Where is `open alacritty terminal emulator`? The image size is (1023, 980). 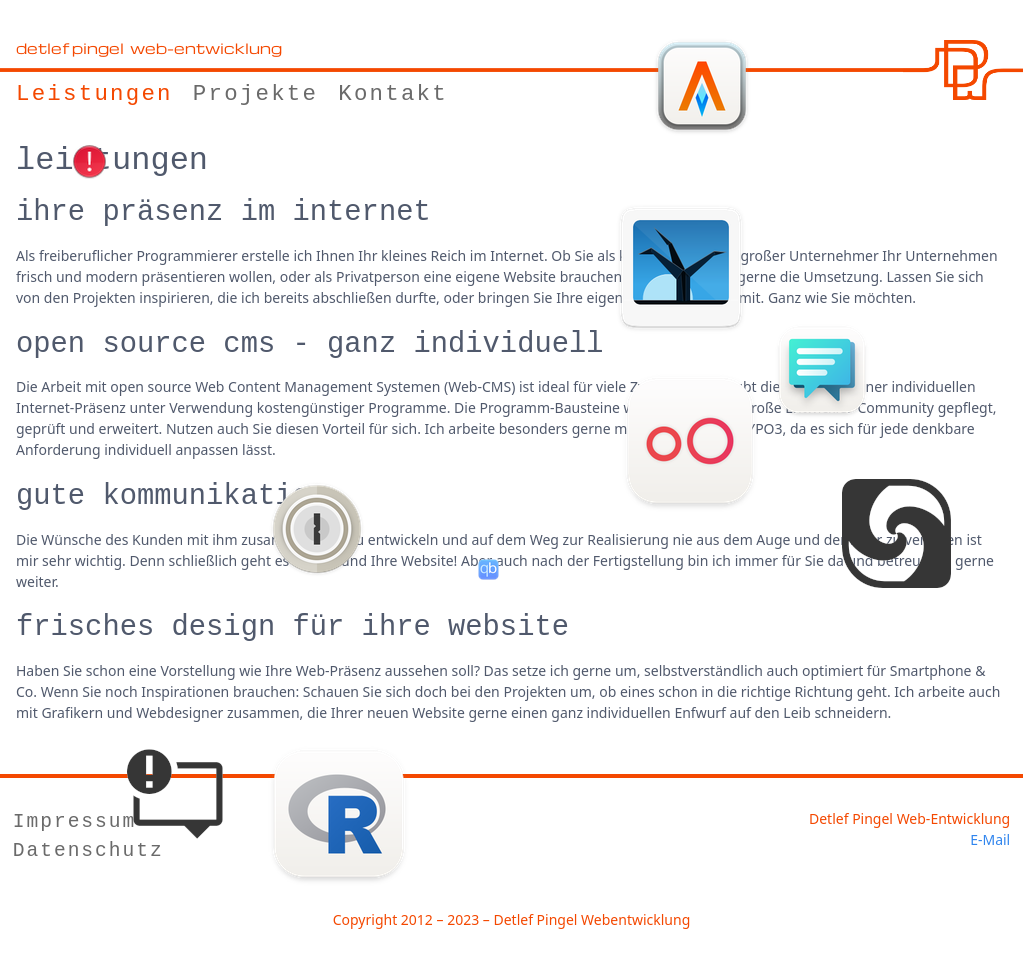 open alacritty terminal emulator is located at coordinates (702, 86).